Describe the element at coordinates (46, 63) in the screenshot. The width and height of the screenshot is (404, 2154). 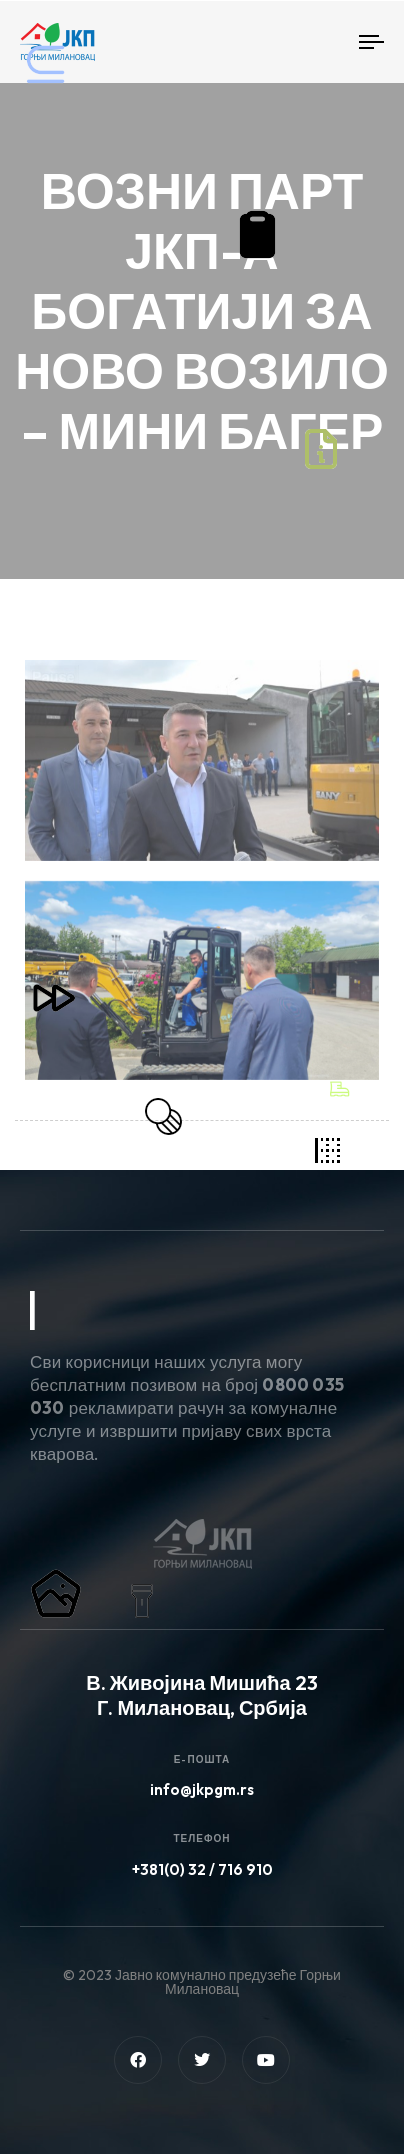
I see `indicates a subset relationship in mathematical notation` at that location.